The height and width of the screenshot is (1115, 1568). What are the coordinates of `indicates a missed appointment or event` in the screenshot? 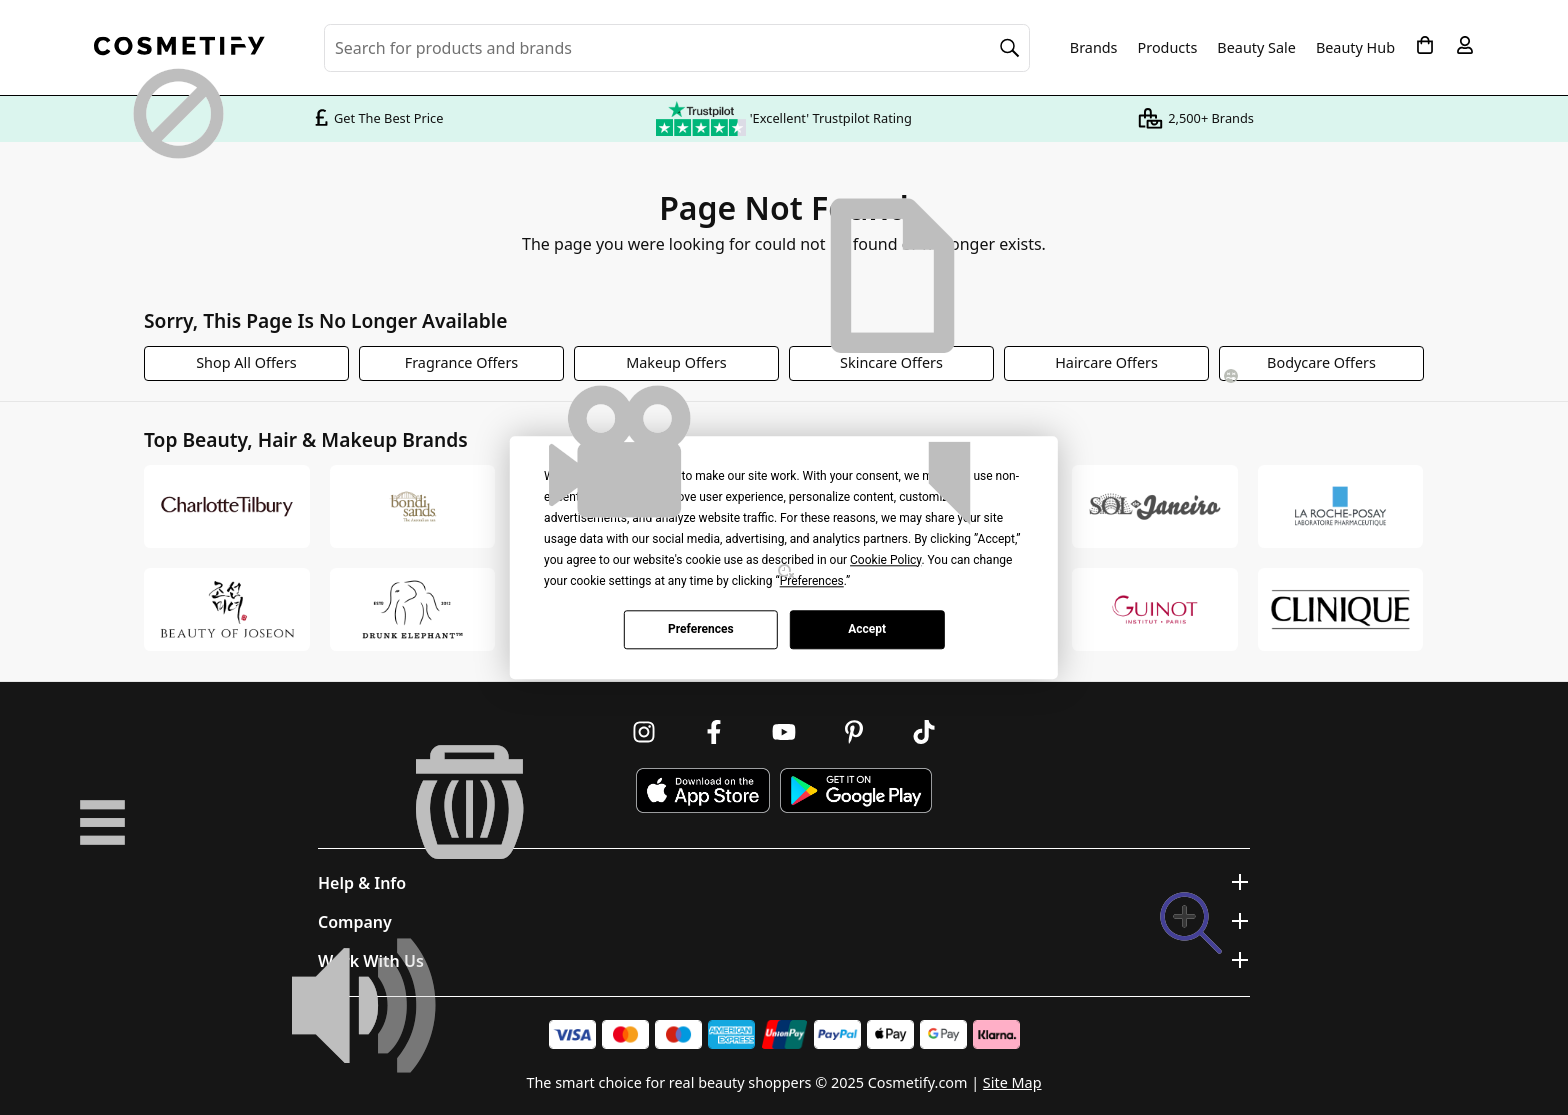 It's located at (786, 570).